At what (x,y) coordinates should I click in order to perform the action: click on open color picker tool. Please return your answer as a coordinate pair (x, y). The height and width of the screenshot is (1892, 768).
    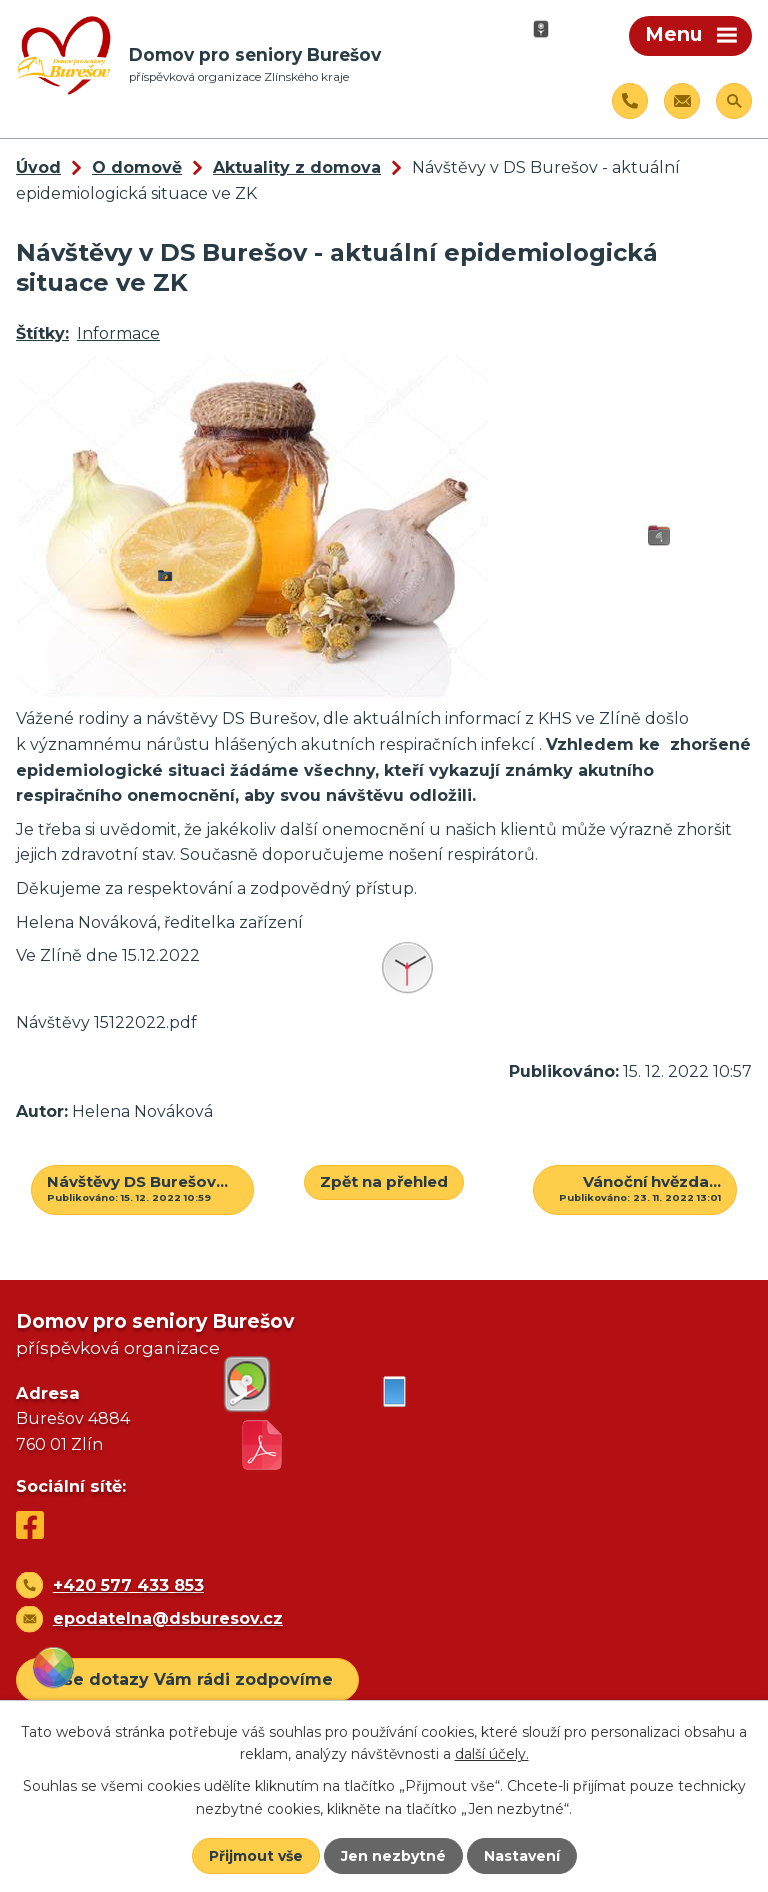
    Looking at the image, I should click on (53, 1667).